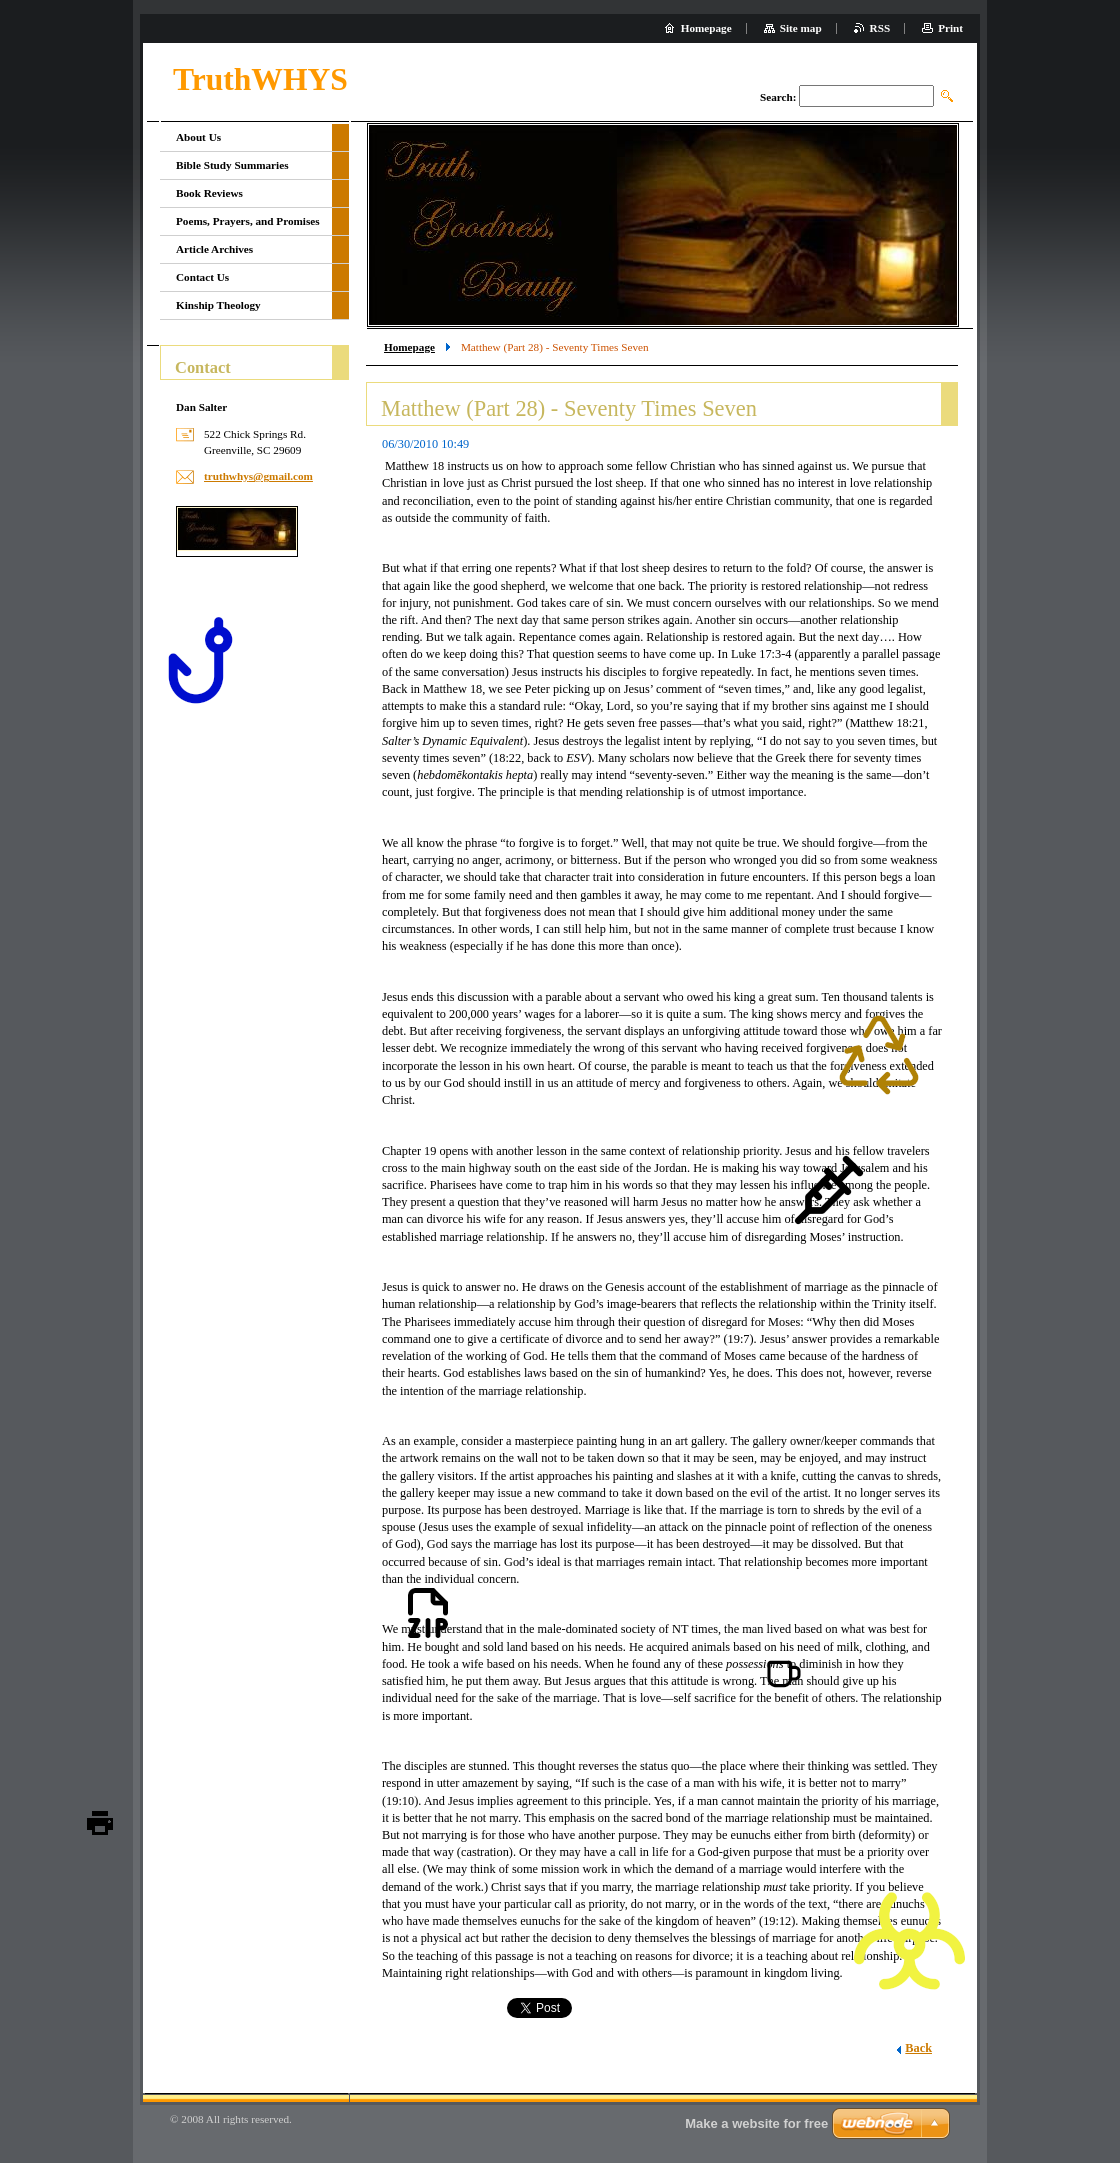  Describe the element at coordinates (879, 1055) in the screenshot. I see `recycle or move item to trash` at that location.